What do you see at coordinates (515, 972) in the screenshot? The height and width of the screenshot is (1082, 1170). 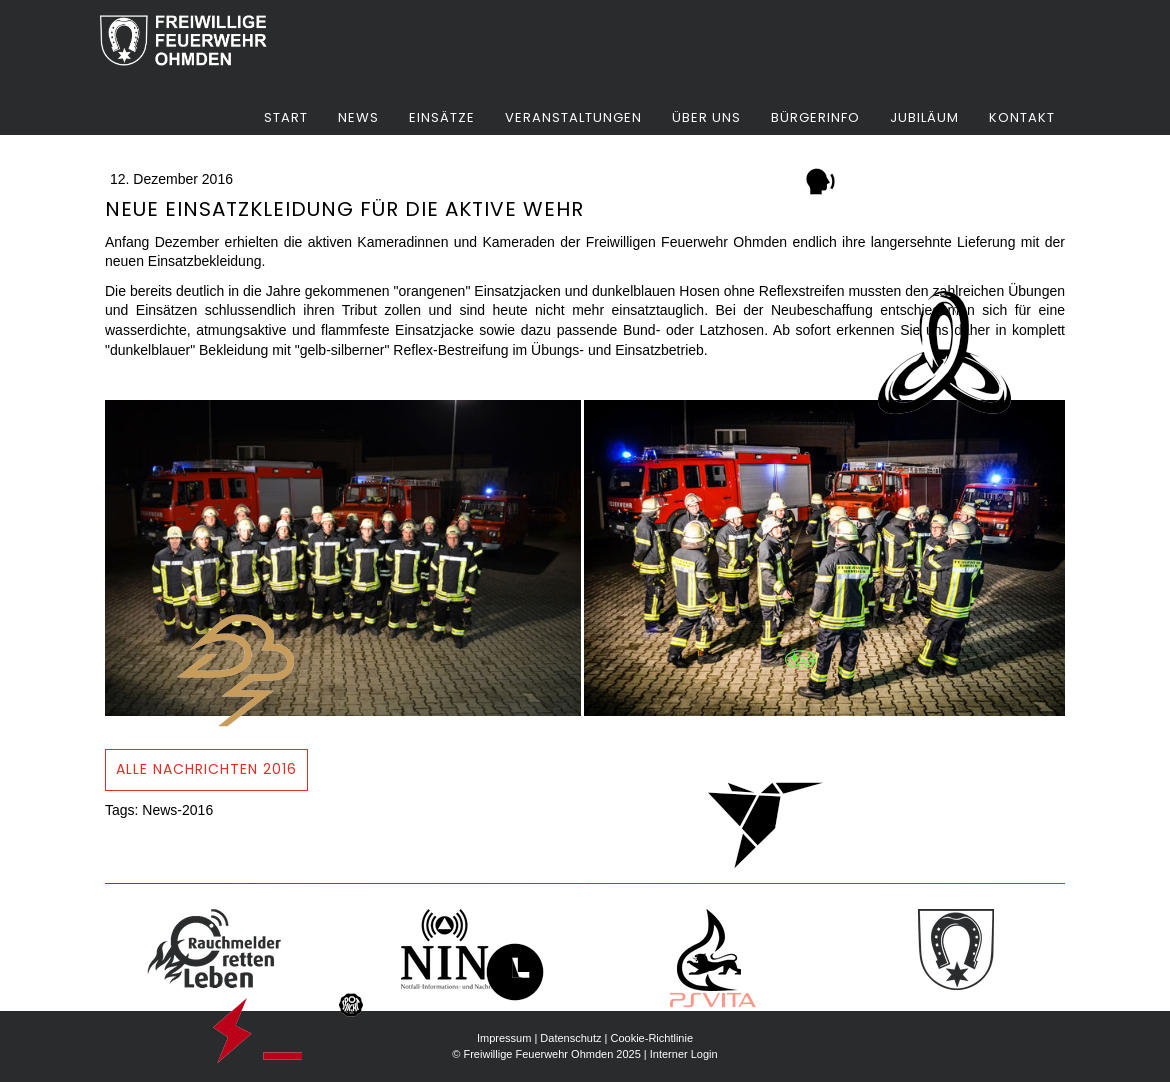 I see `view current time or clock` at bounding box center [515, 972].